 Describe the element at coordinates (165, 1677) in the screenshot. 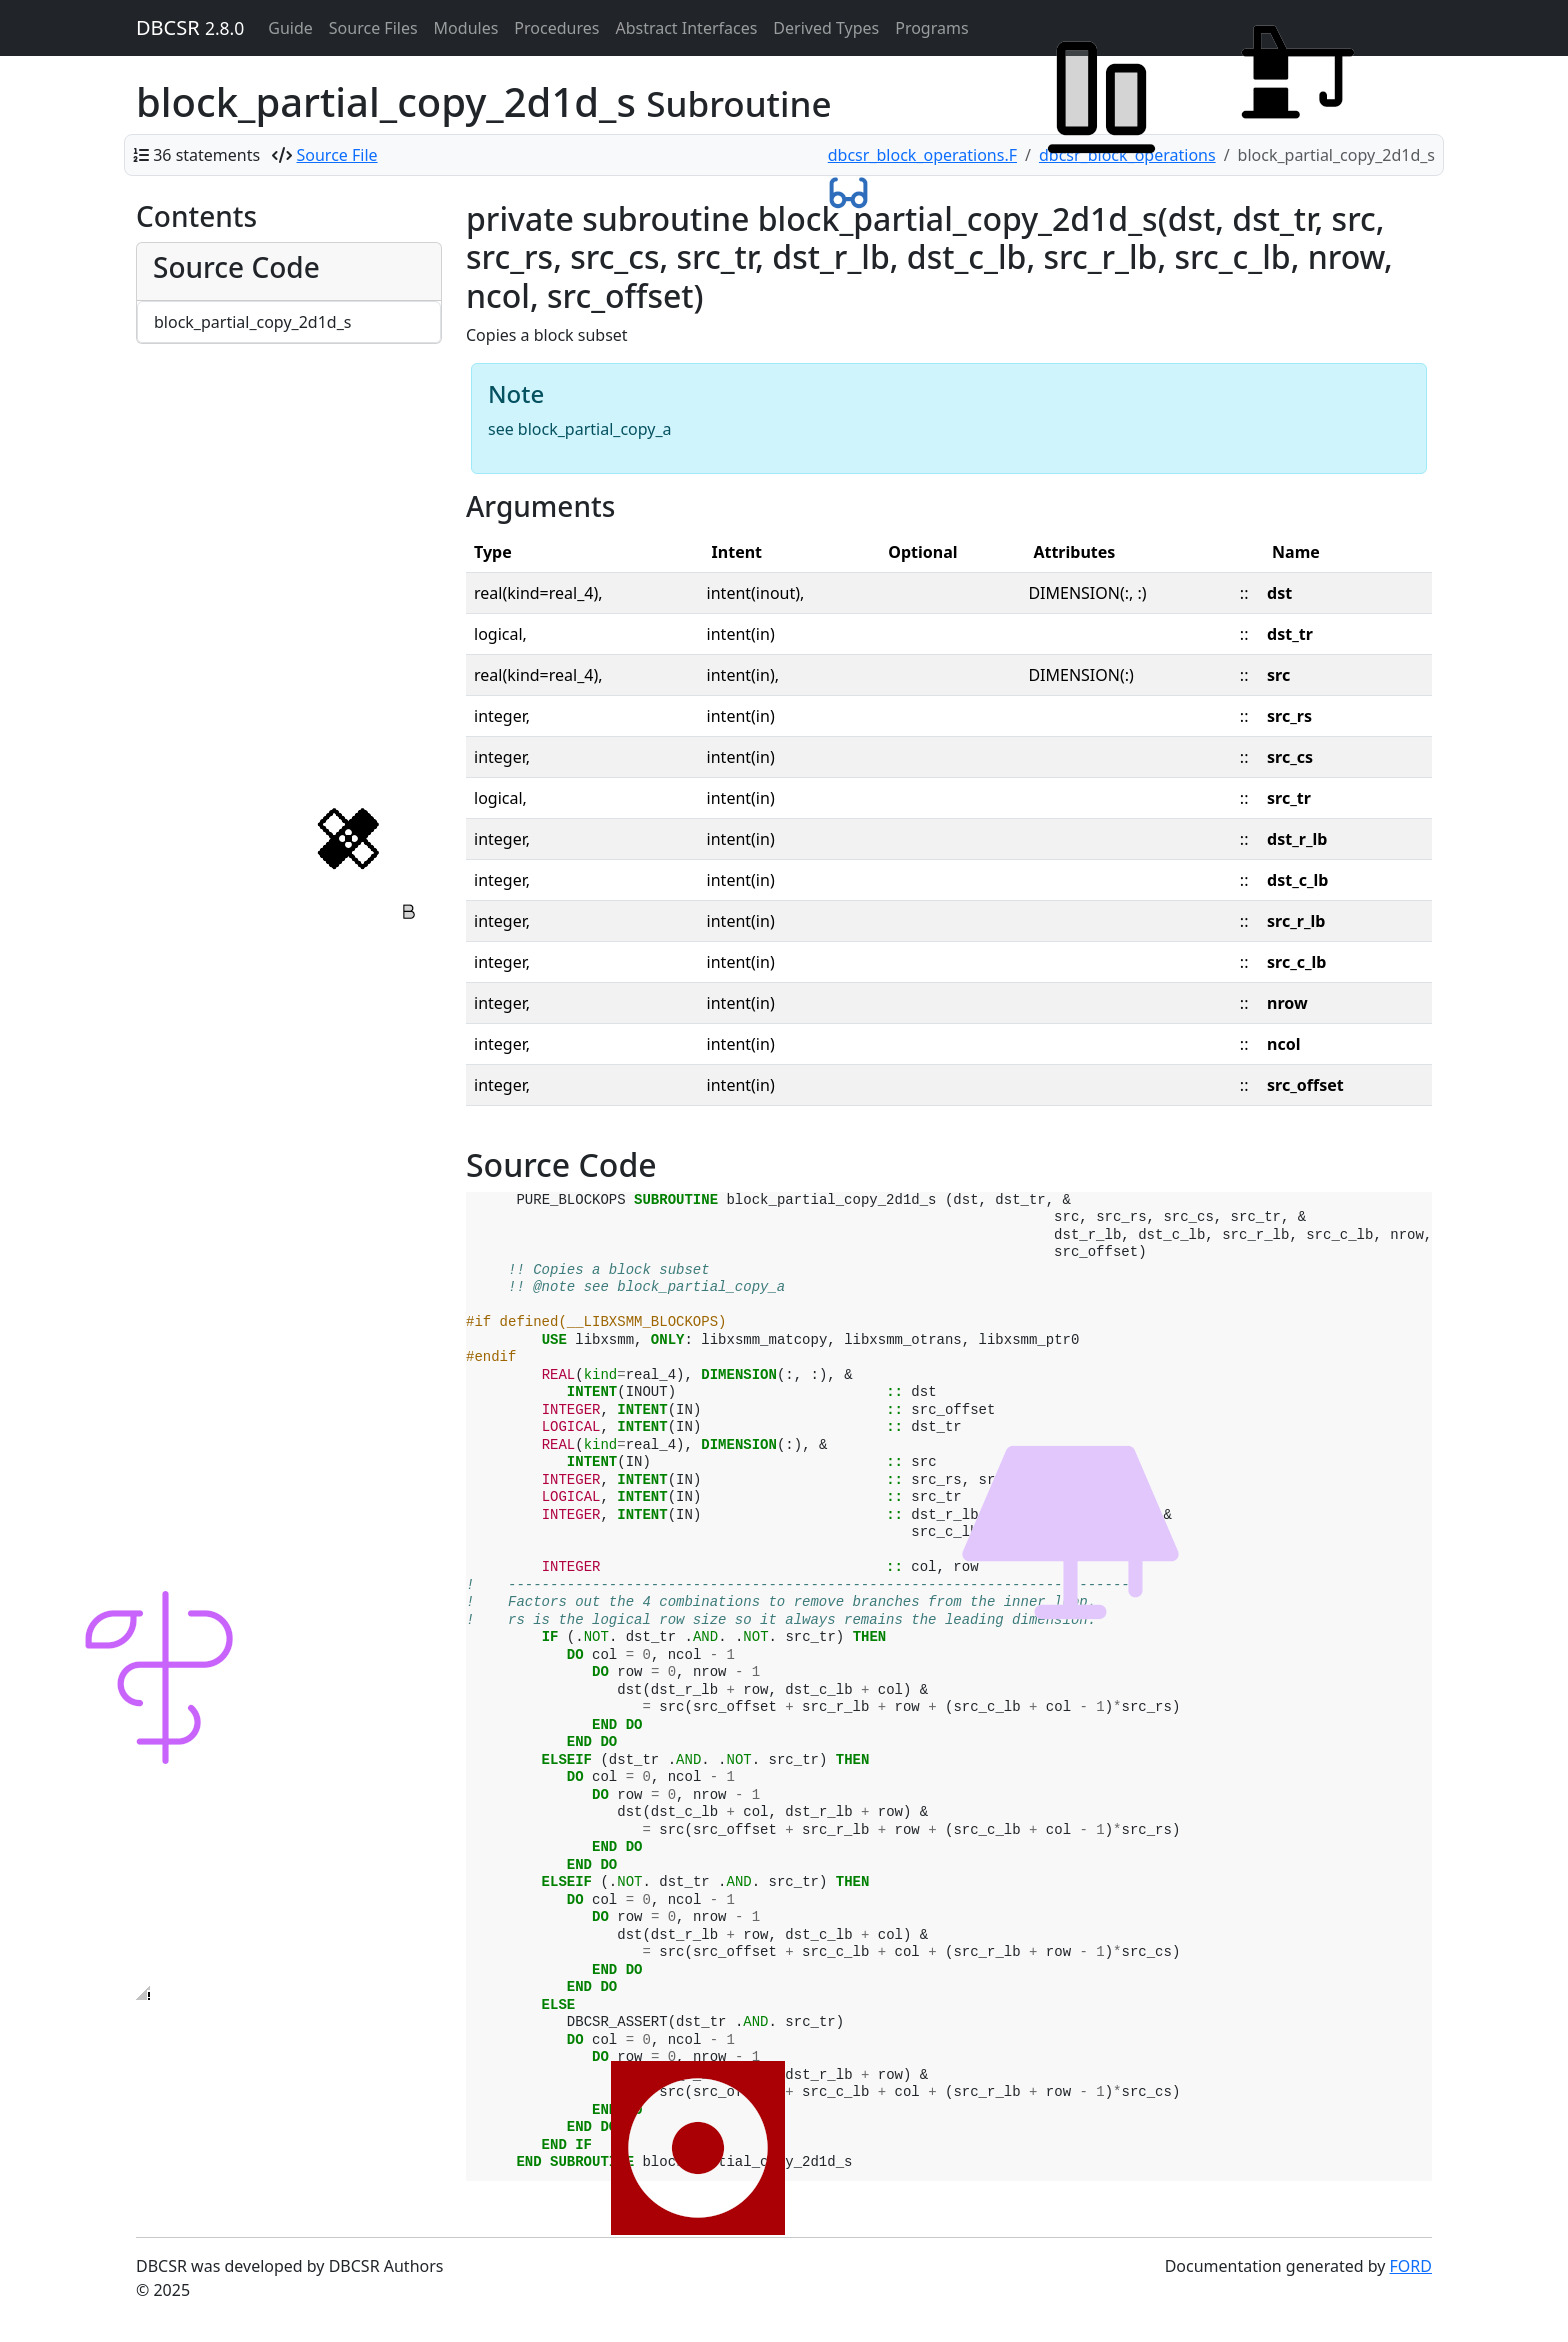

I see `access health or medical services` at that location.